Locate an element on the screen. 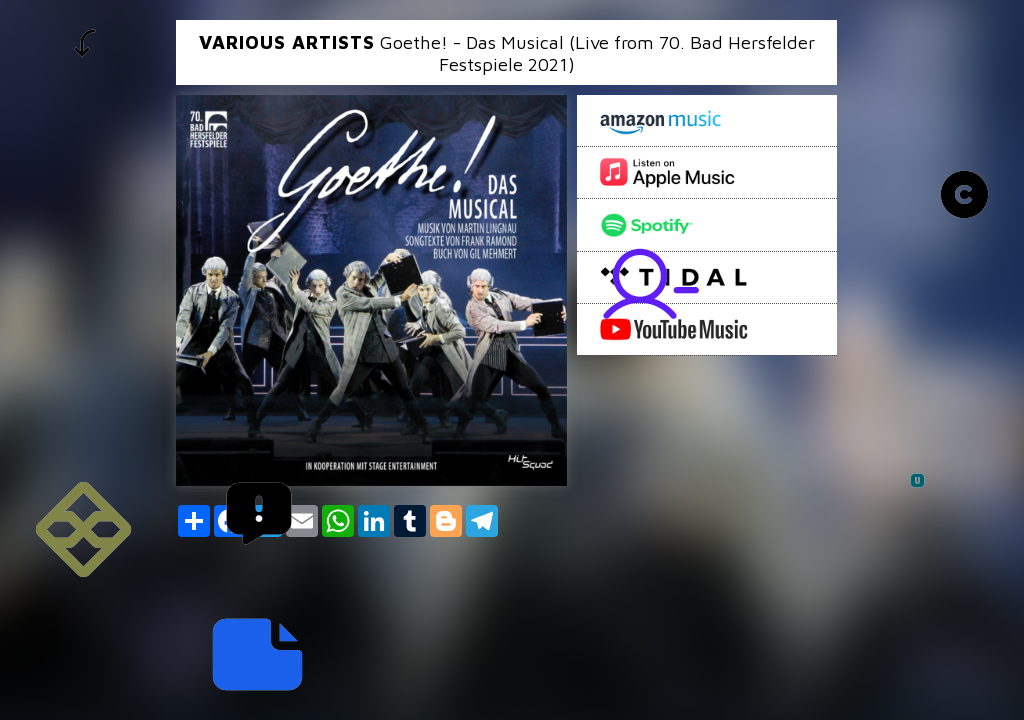 The image size is (1024, 720). pay with Pix instant payment system is located at coordinates (83, 529).